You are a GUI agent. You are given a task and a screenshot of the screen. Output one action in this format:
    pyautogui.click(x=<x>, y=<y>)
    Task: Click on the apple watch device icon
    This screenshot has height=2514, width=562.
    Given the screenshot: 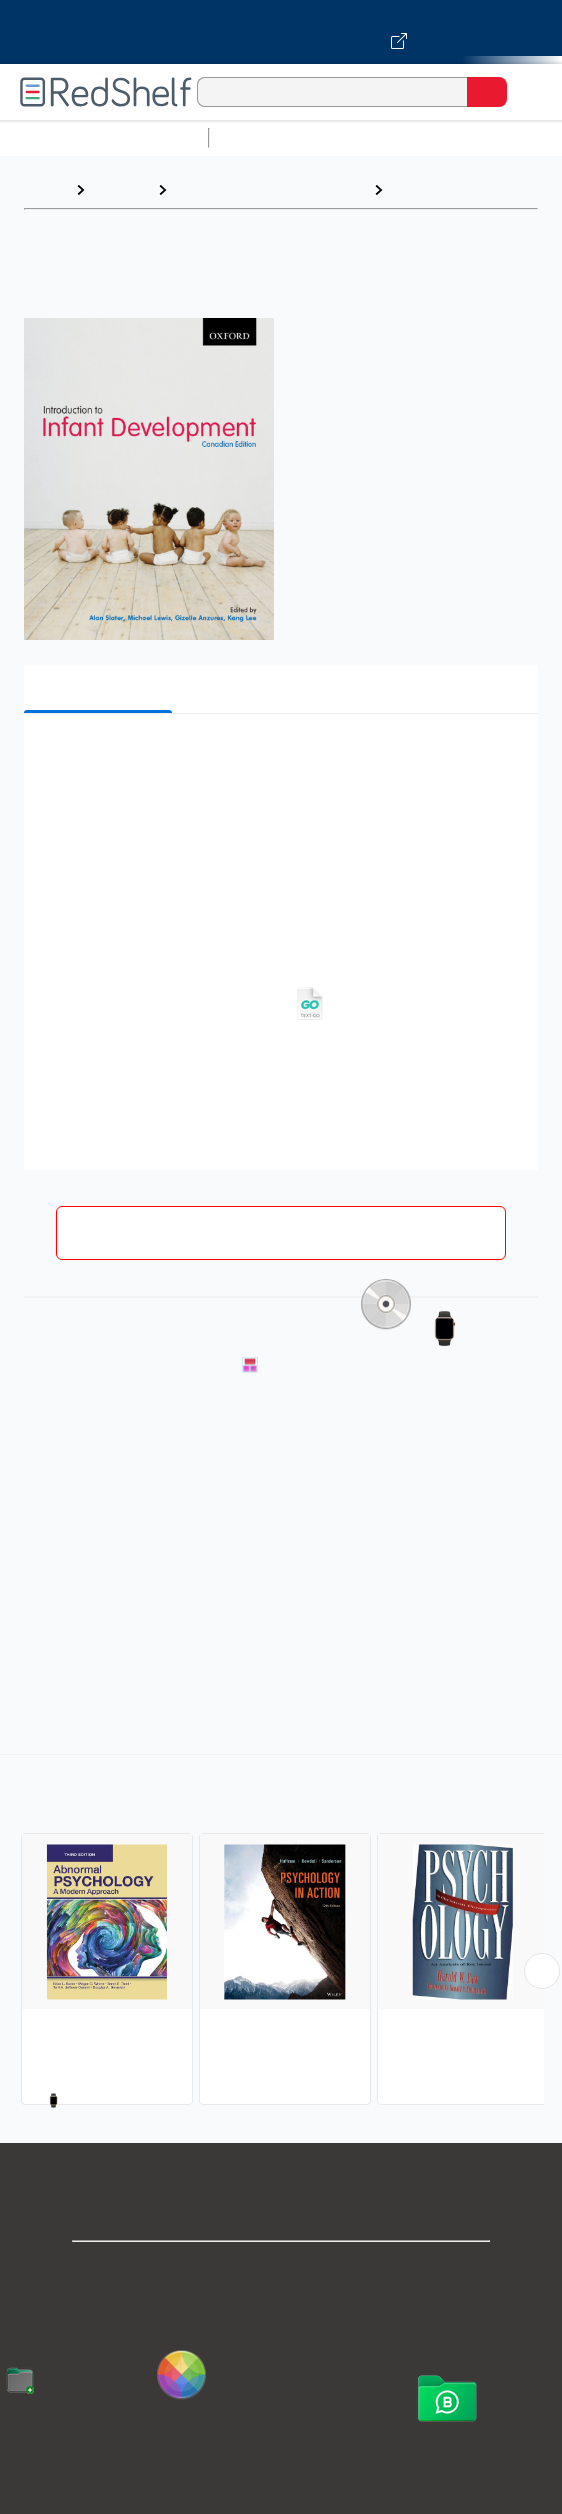 What is the action you would take?
    pyautogui.click(x=53, y=2100)
    